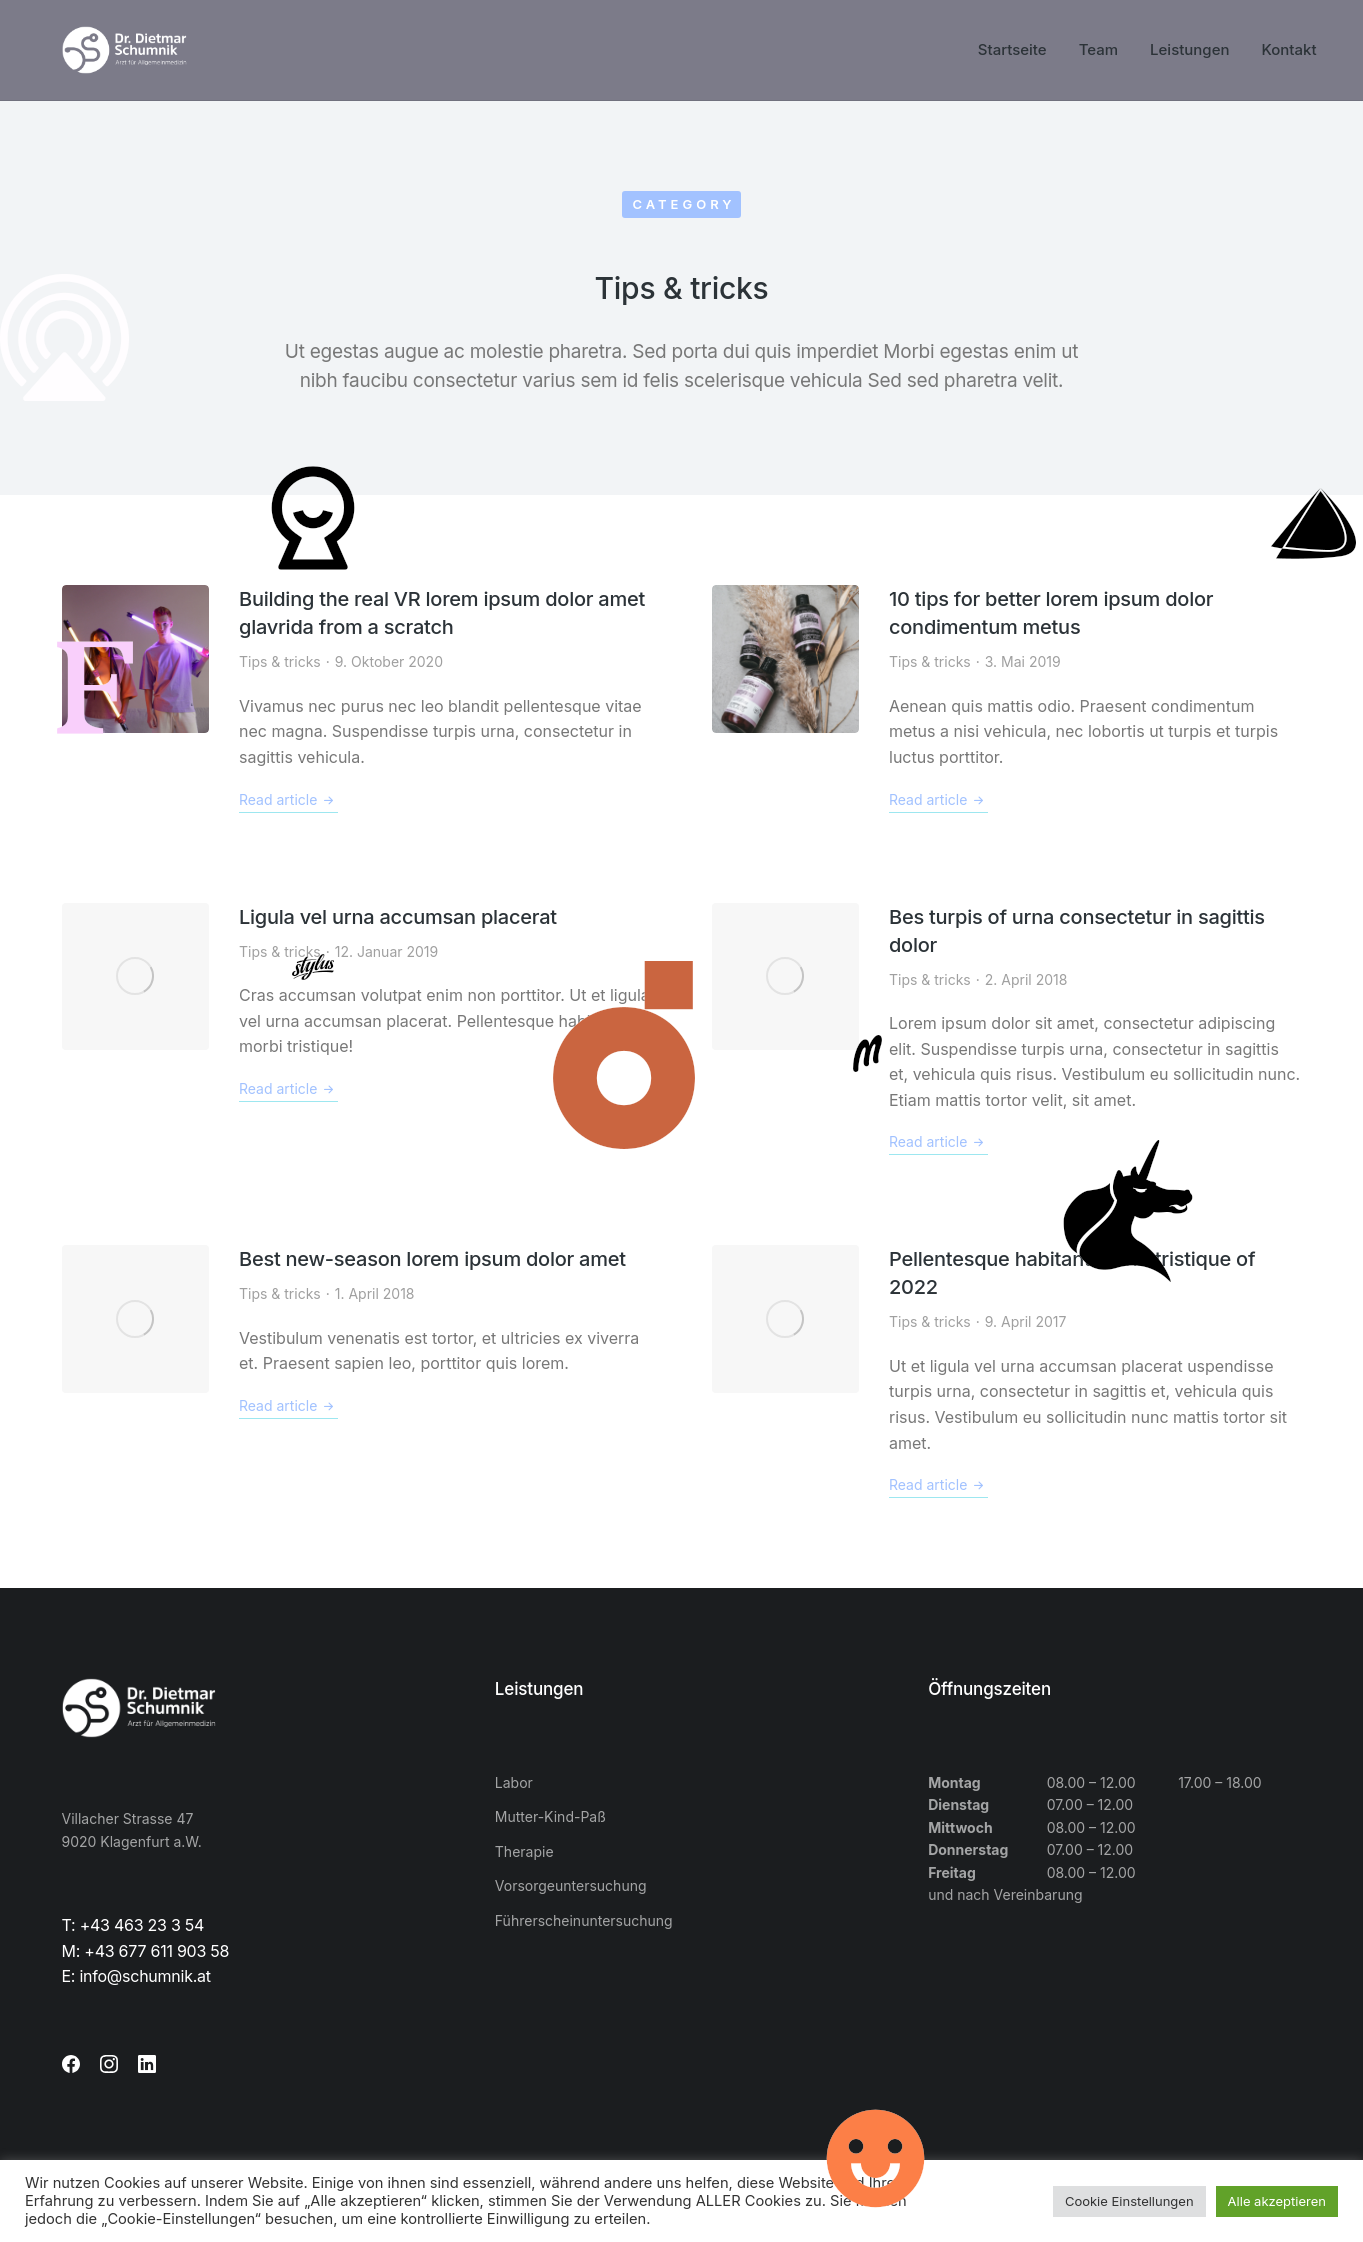  Describe the element at coordinates (624, 1055) in the screenshot. I see `open depositphotos stock image library` at that location.